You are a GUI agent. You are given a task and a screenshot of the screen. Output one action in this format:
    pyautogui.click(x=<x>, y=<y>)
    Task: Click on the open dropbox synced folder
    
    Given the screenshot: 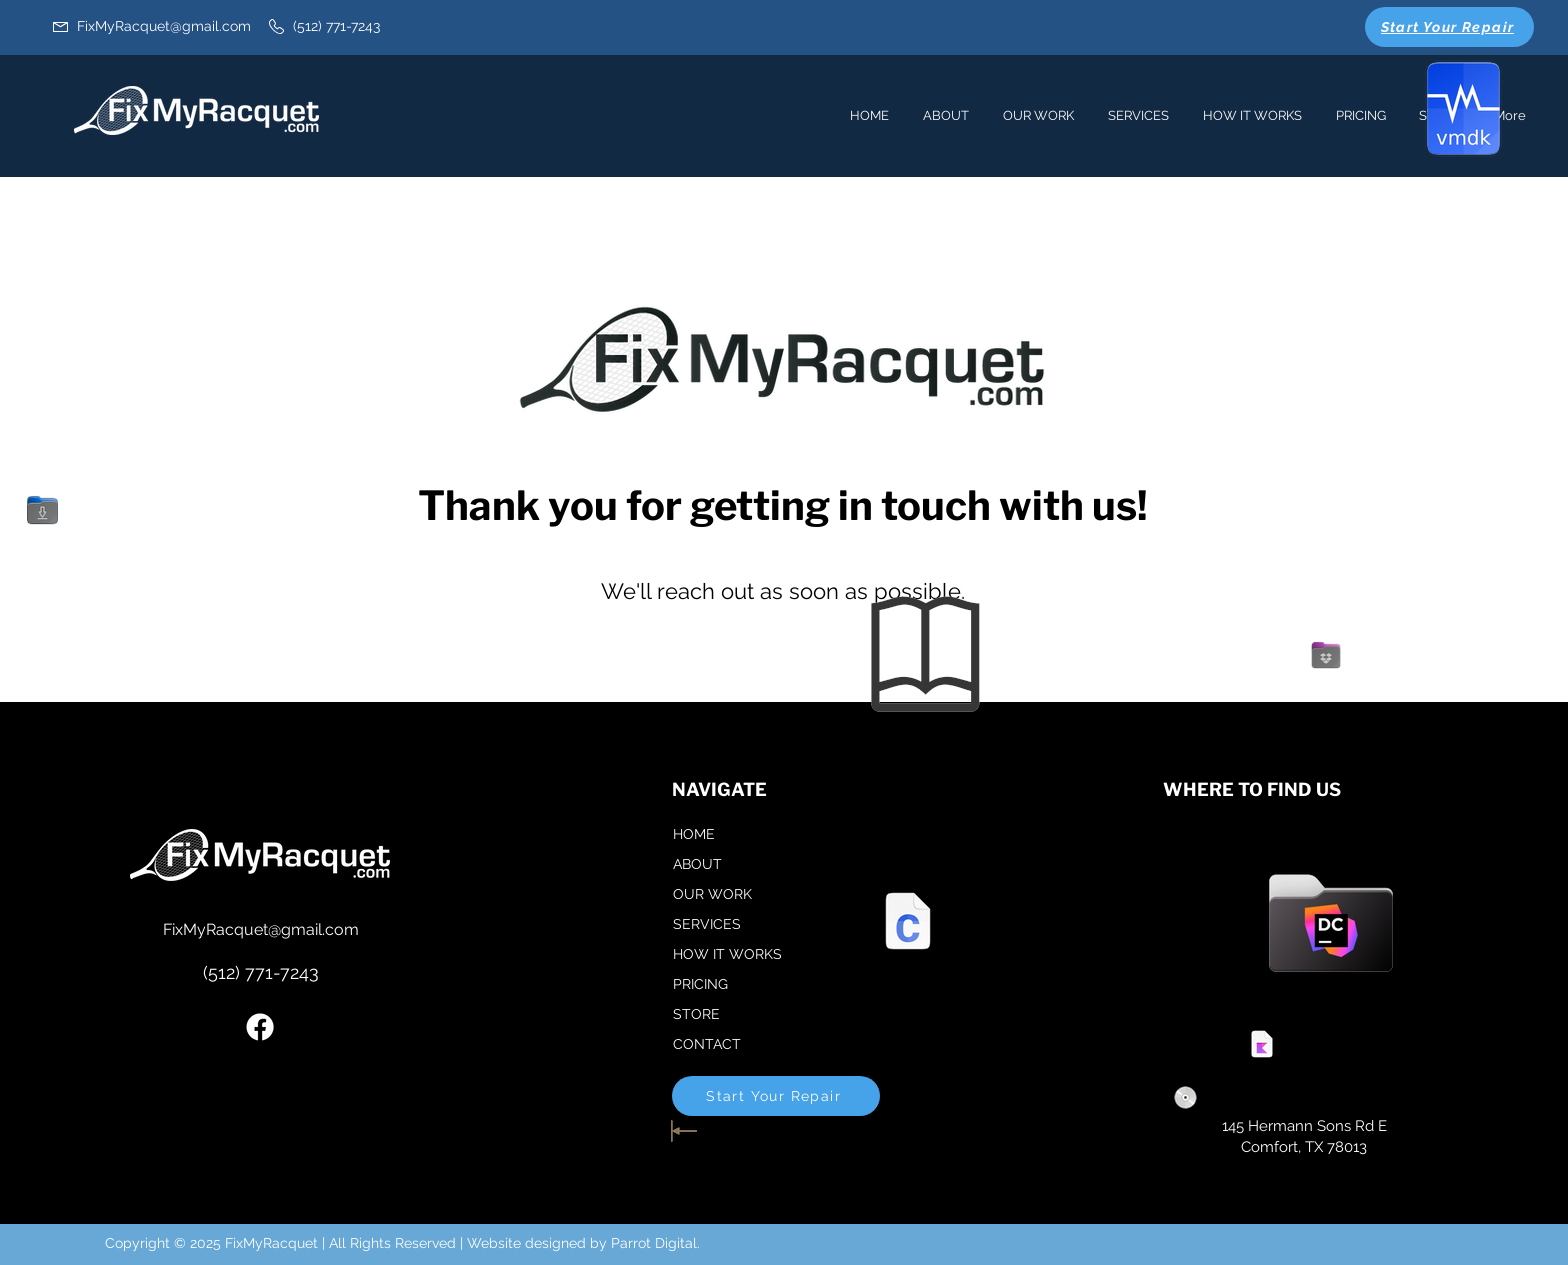 What is the action you would take?
    pyautogui.click(x=1326, y=655)
    